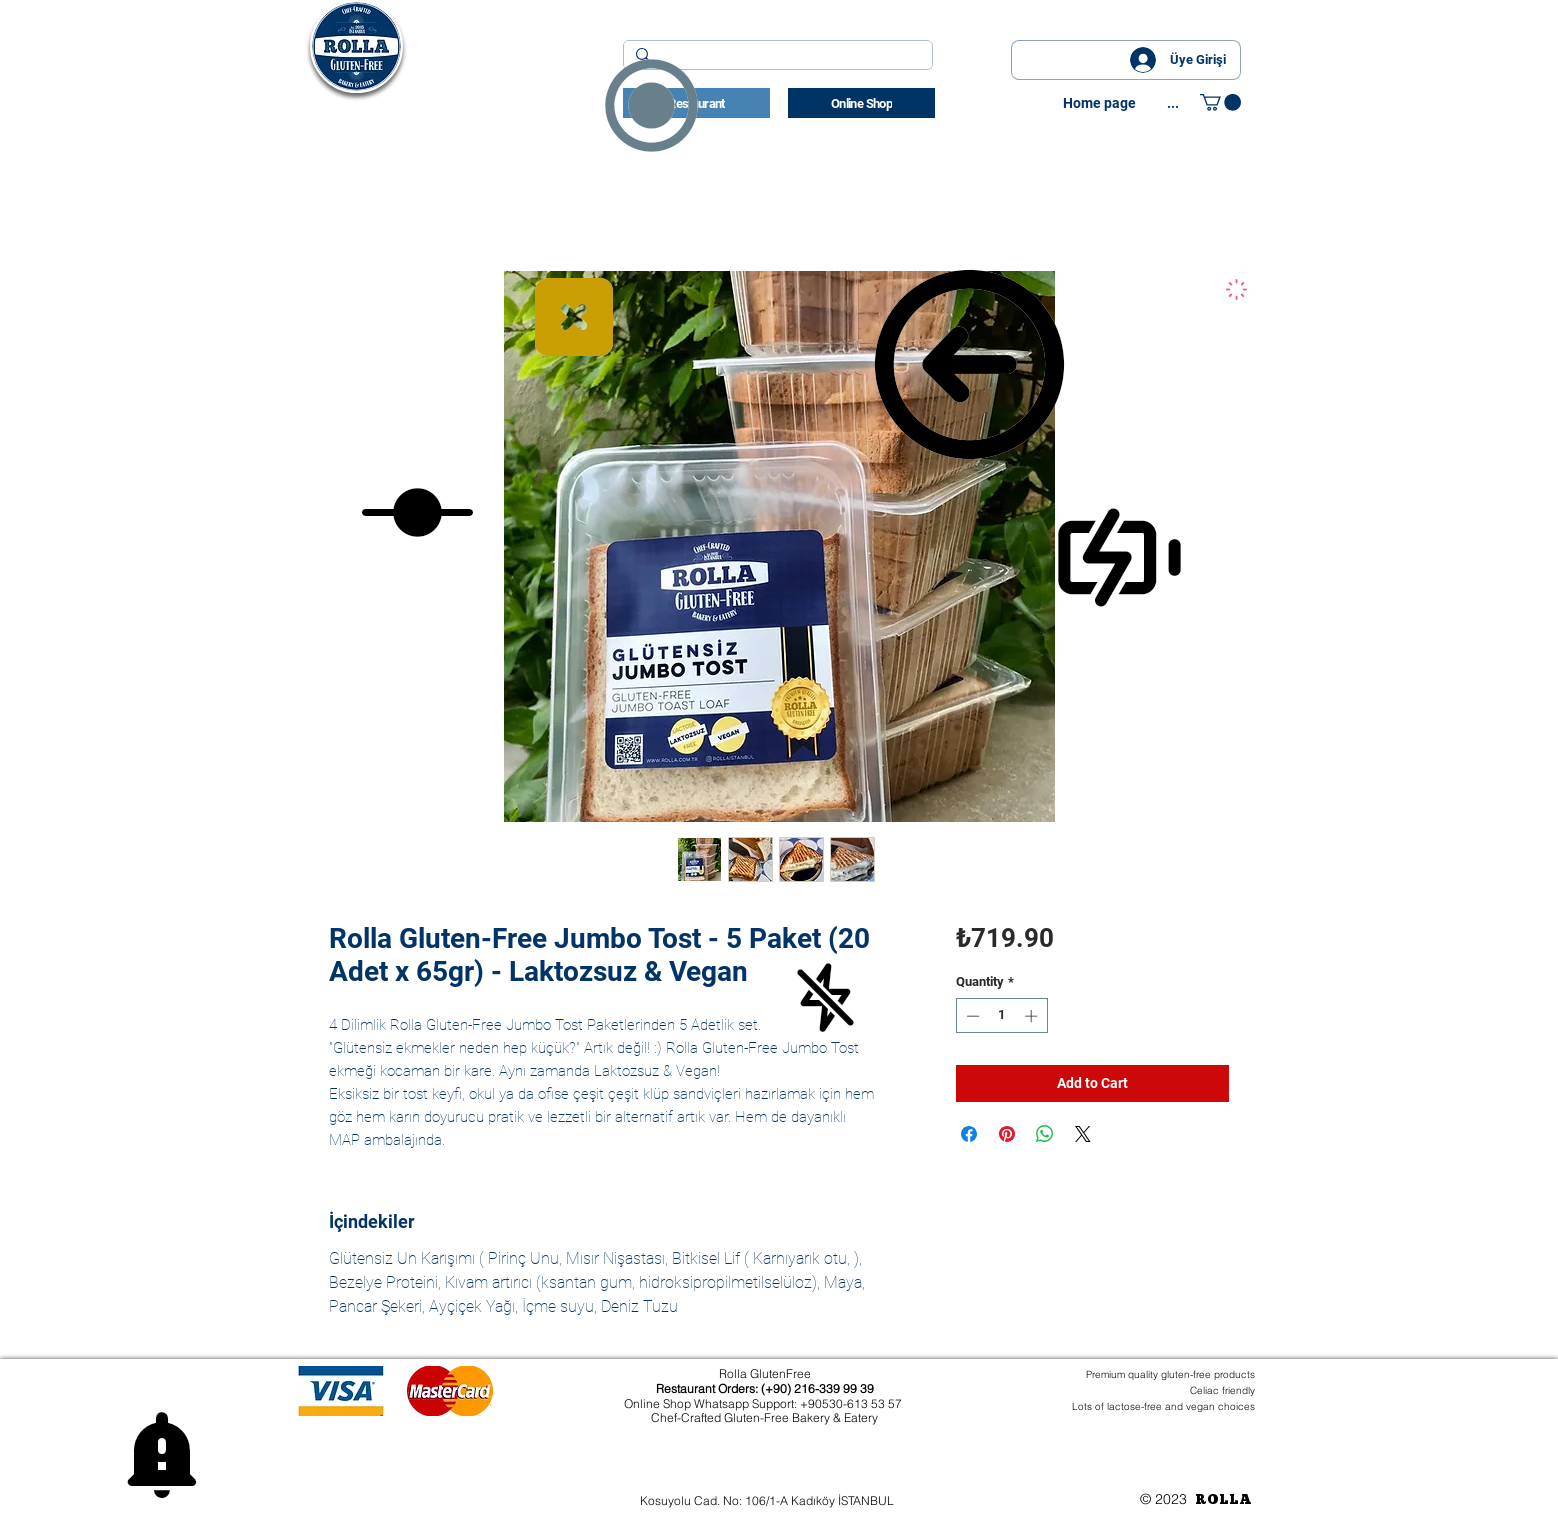 The width and height of the screenshot is (1558, 1521). I want to click on view commit history in a git repository, so click(417, 512).